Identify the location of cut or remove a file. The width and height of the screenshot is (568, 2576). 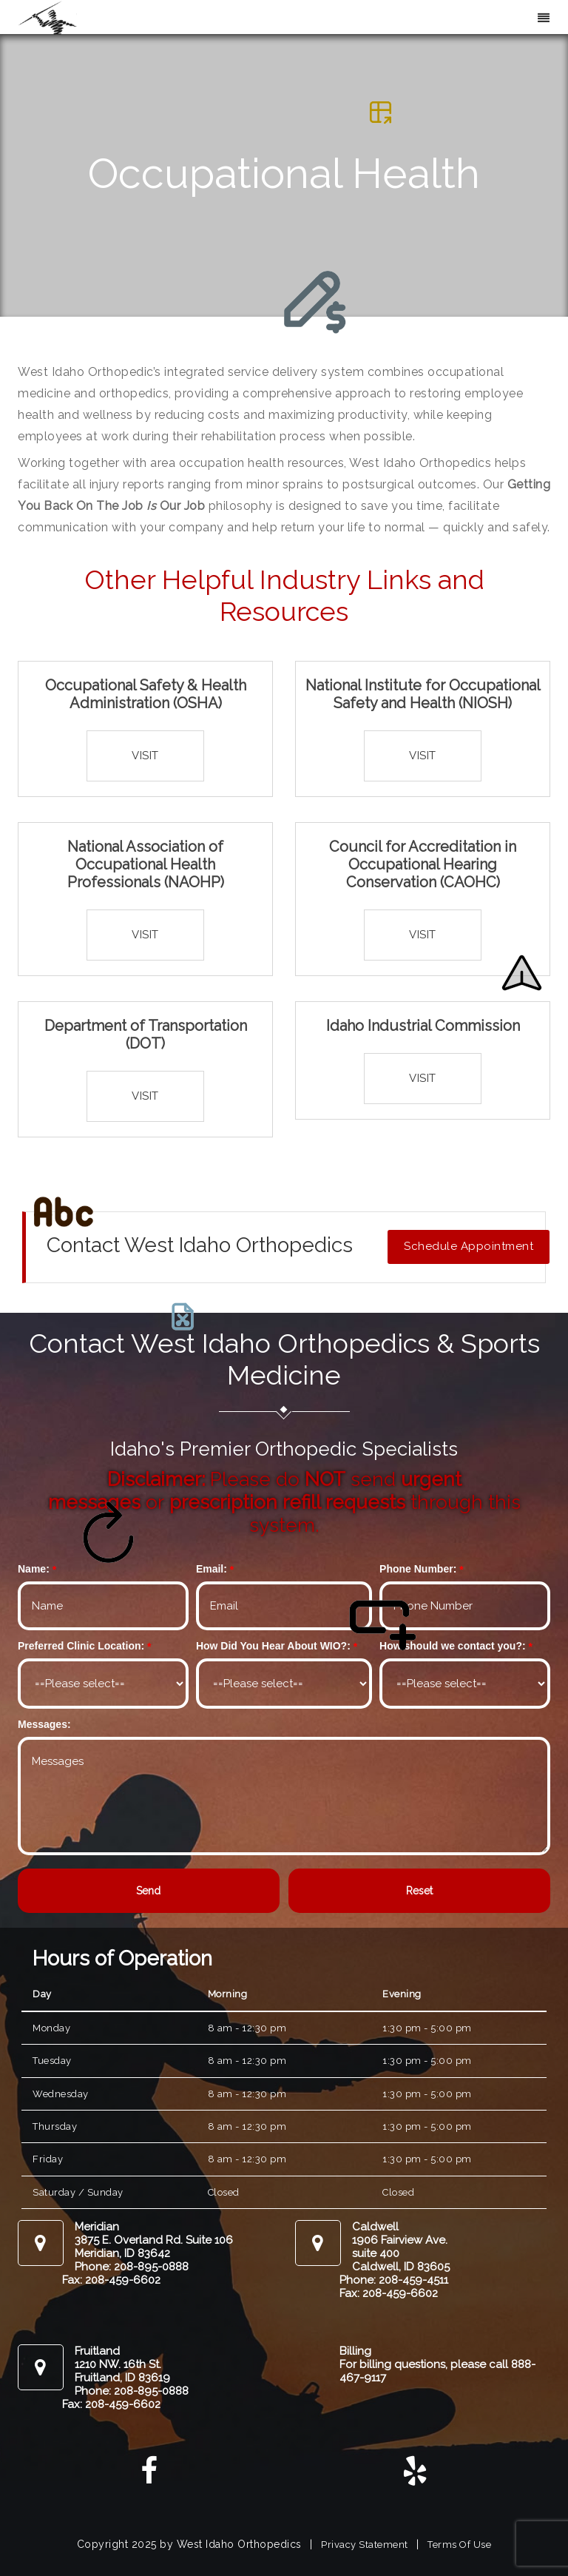
(183, 1316).